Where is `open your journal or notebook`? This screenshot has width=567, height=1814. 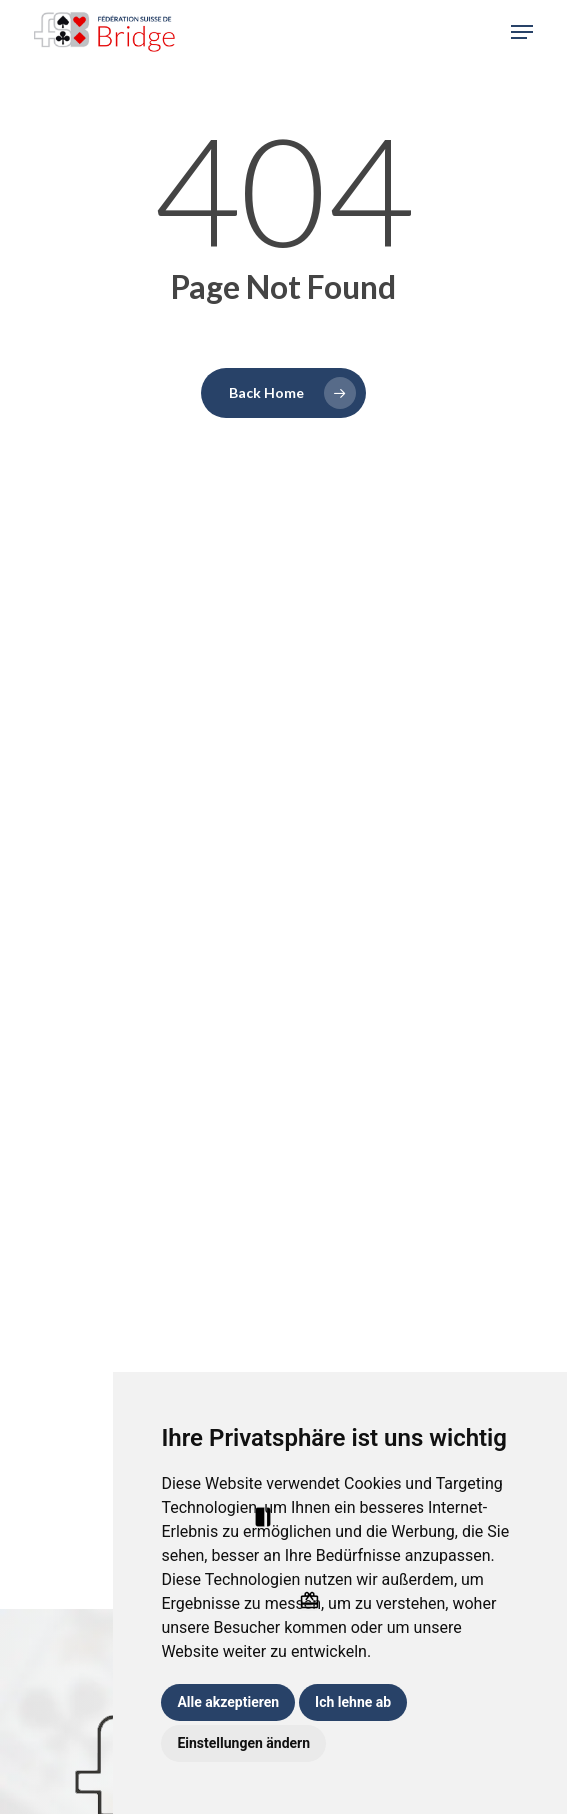 open your journal or notebook is located at coordinates (263, 1517).